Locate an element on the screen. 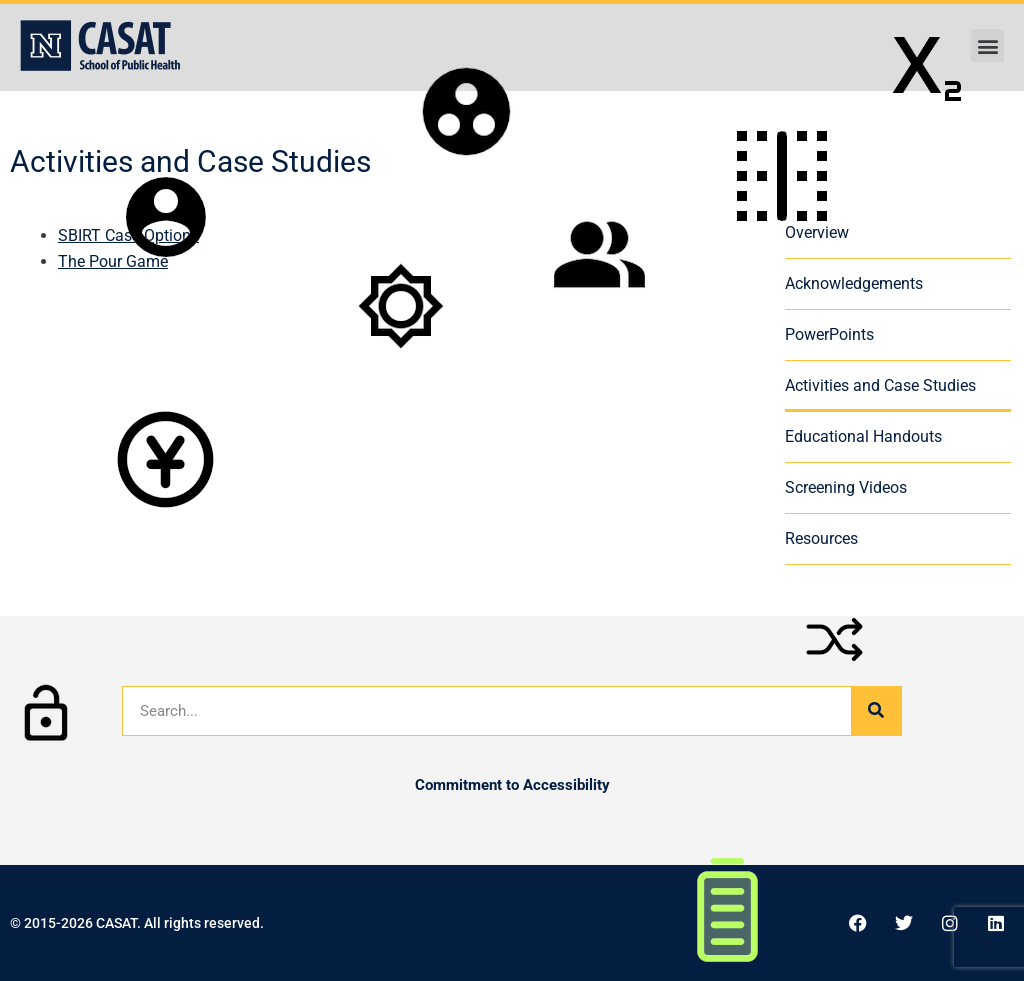 This screenshot has width=1024, height=981. shuffle playlist or queue order is located at coordinates (834, 639).